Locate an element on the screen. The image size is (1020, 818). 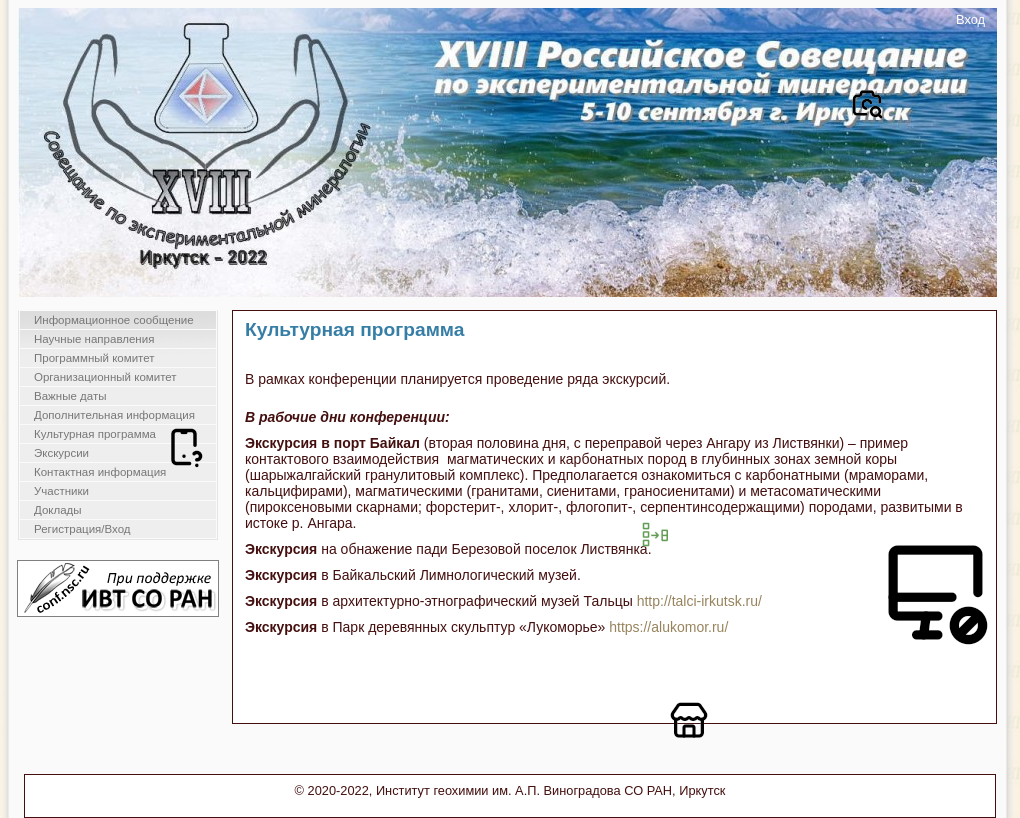
search photos or images is located at coordinates (867, 103).